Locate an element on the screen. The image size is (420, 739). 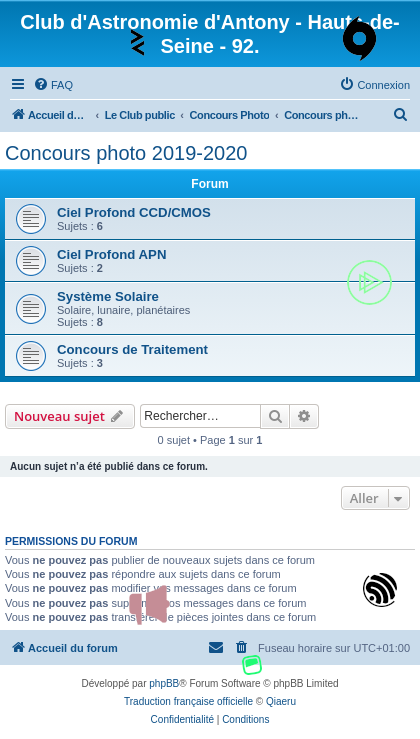
open Pluralsight learning platform is located at coordinates (369, 282).